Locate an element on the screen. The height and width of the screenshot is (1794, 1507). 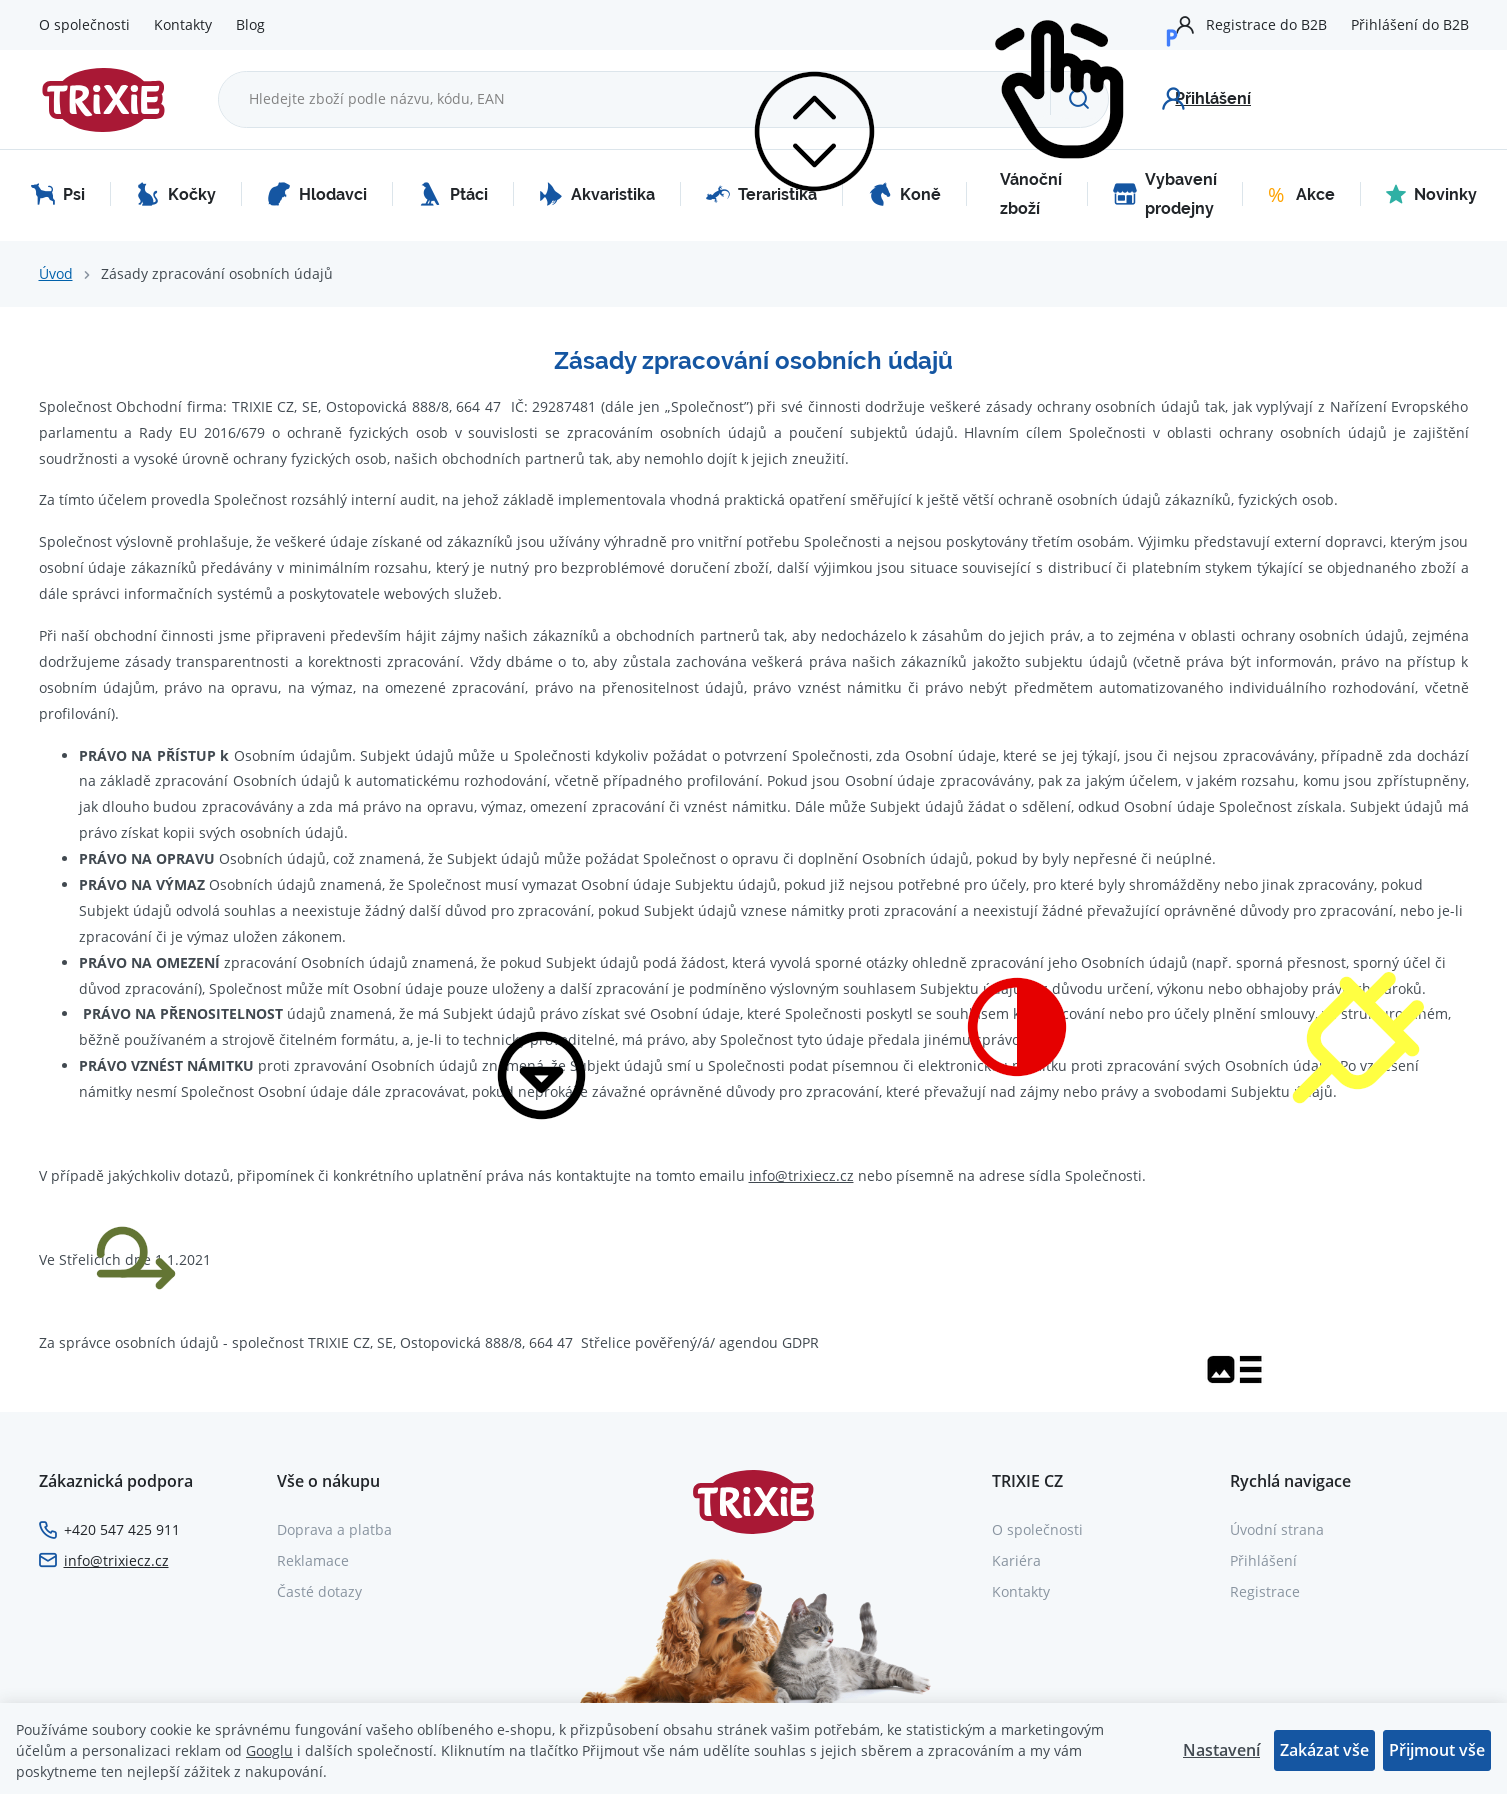
connect to a power source is located at coordinates (1356, 1040).